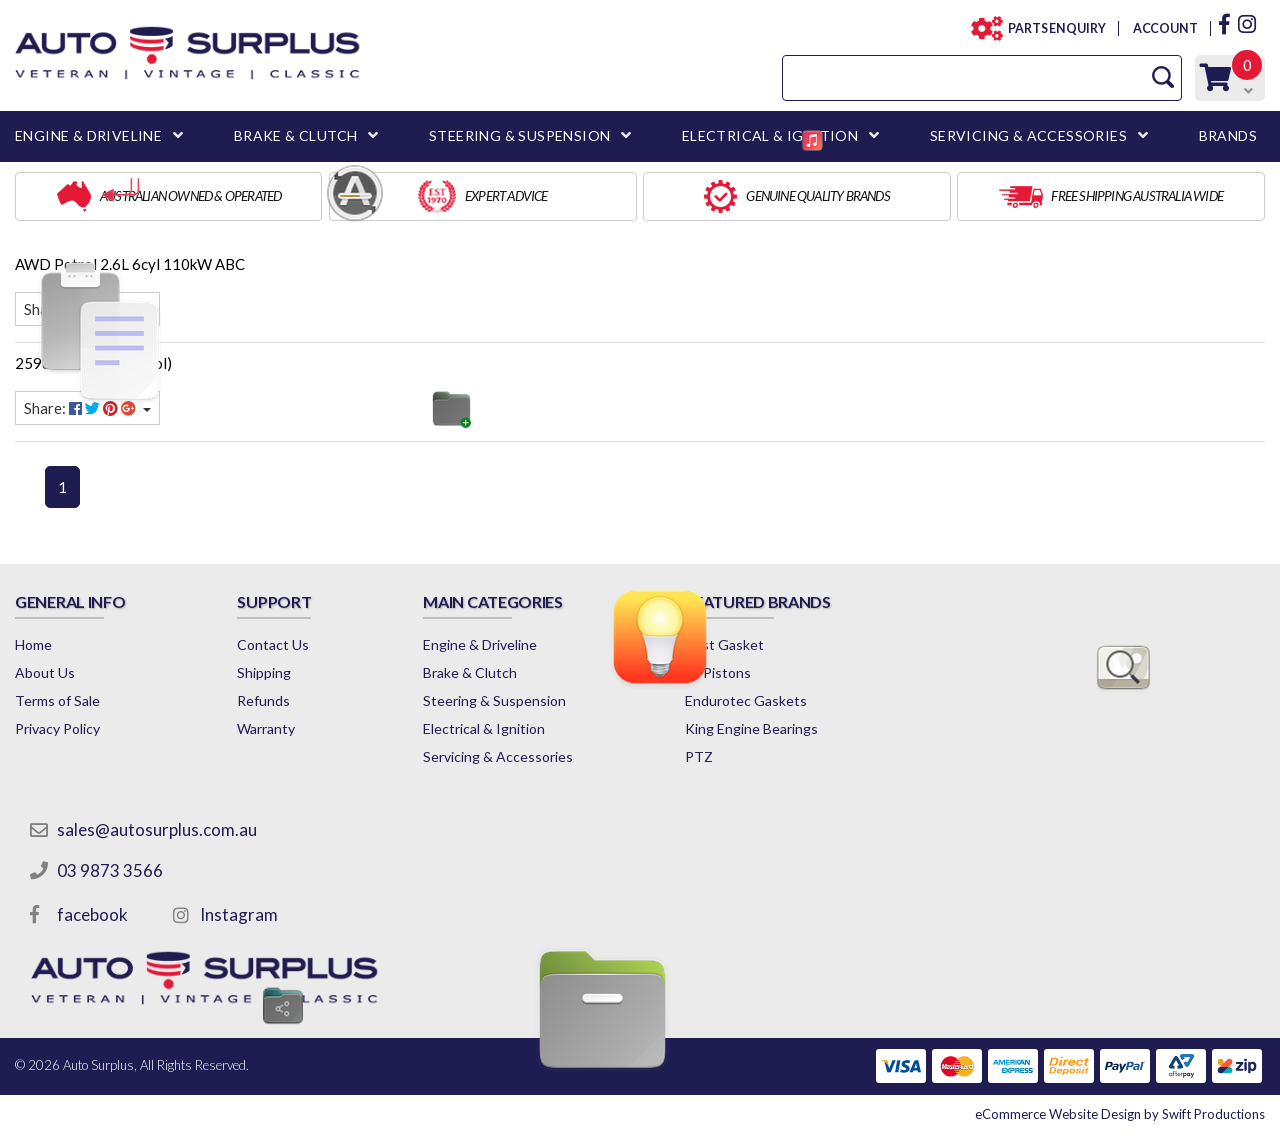 The image size is (1280, 1140). Describe the element at coordinates (1123, 667) in the screenshot. I see `open eye of gnome image viewer` at that location.